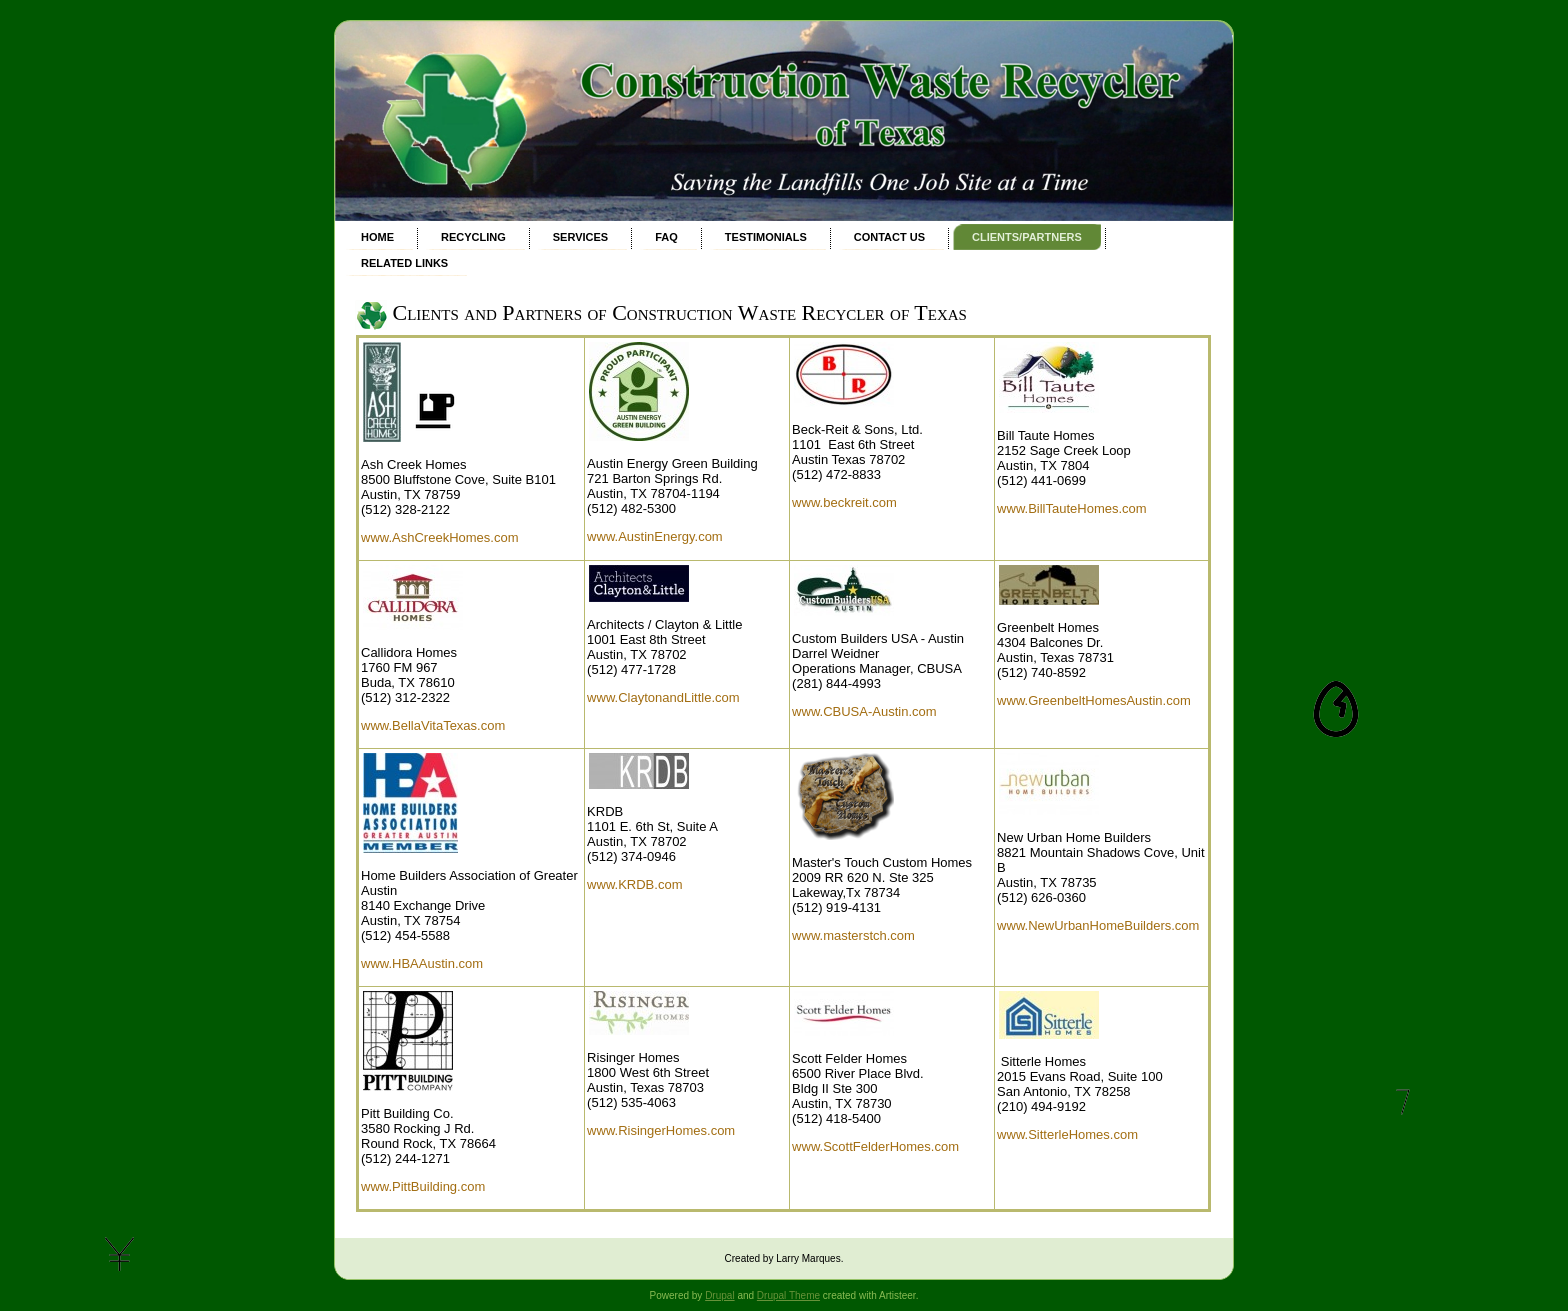 The height and width of the screenshot is (1311, 1568). What do you see at coordinates (1336, 709) in the screenshot?
I see `indicates a cracked or broken item` at bounding box center [1336, 709].